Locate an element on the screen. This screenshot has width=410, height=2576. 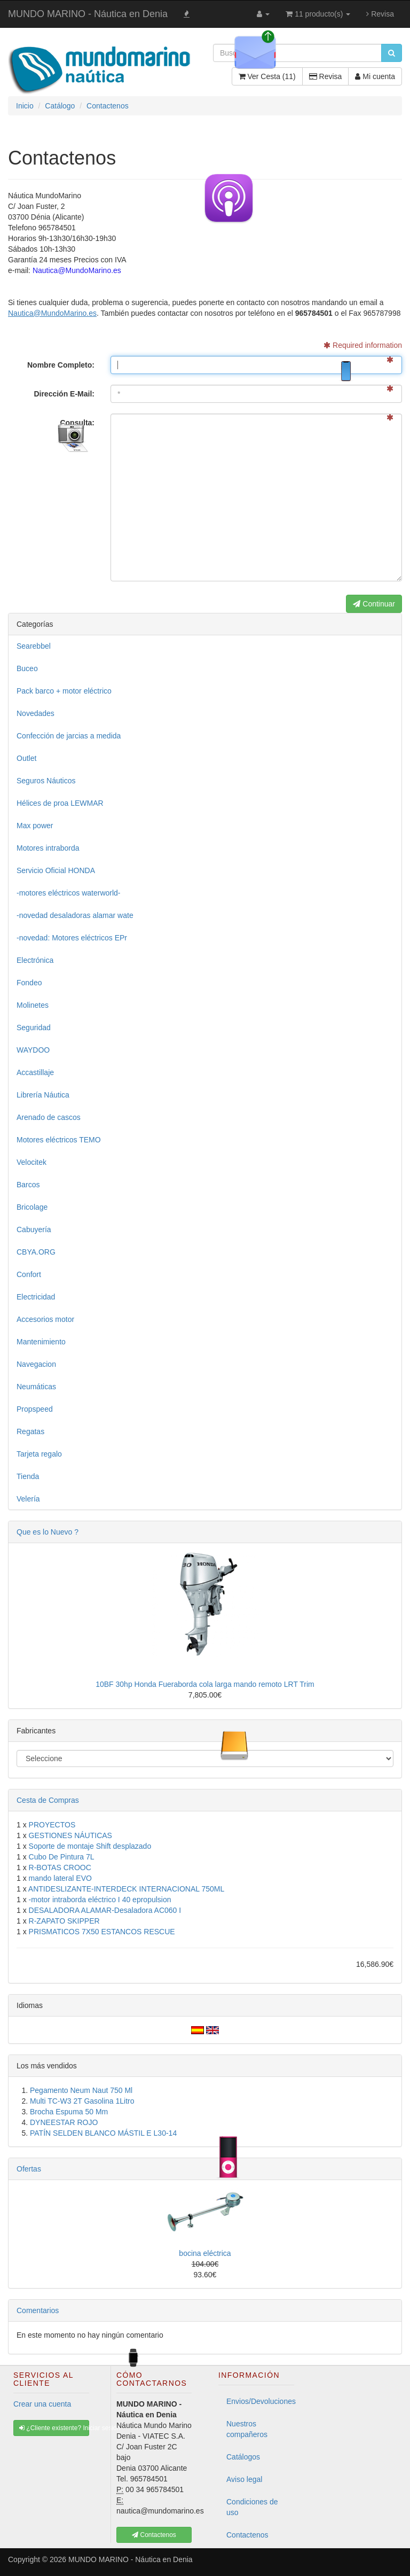
message sent successfully is located at coordinates (255, 52).